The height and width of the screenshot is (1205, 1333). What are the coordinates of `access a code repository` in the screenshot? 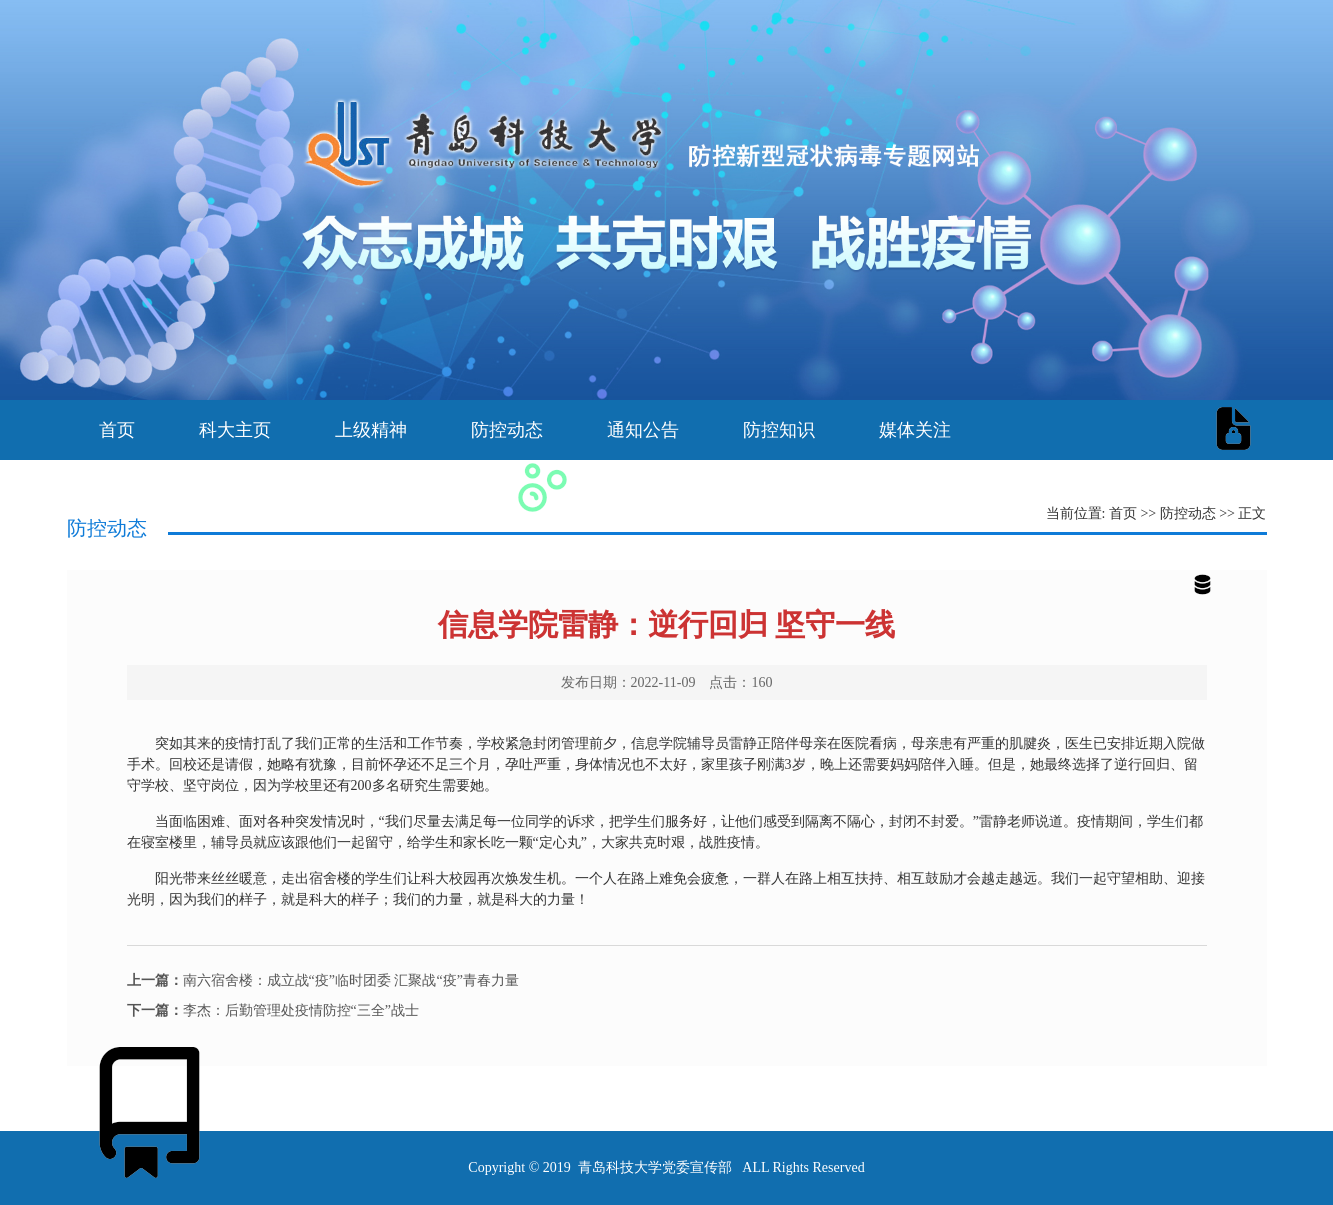 It's located at (149, 1113).